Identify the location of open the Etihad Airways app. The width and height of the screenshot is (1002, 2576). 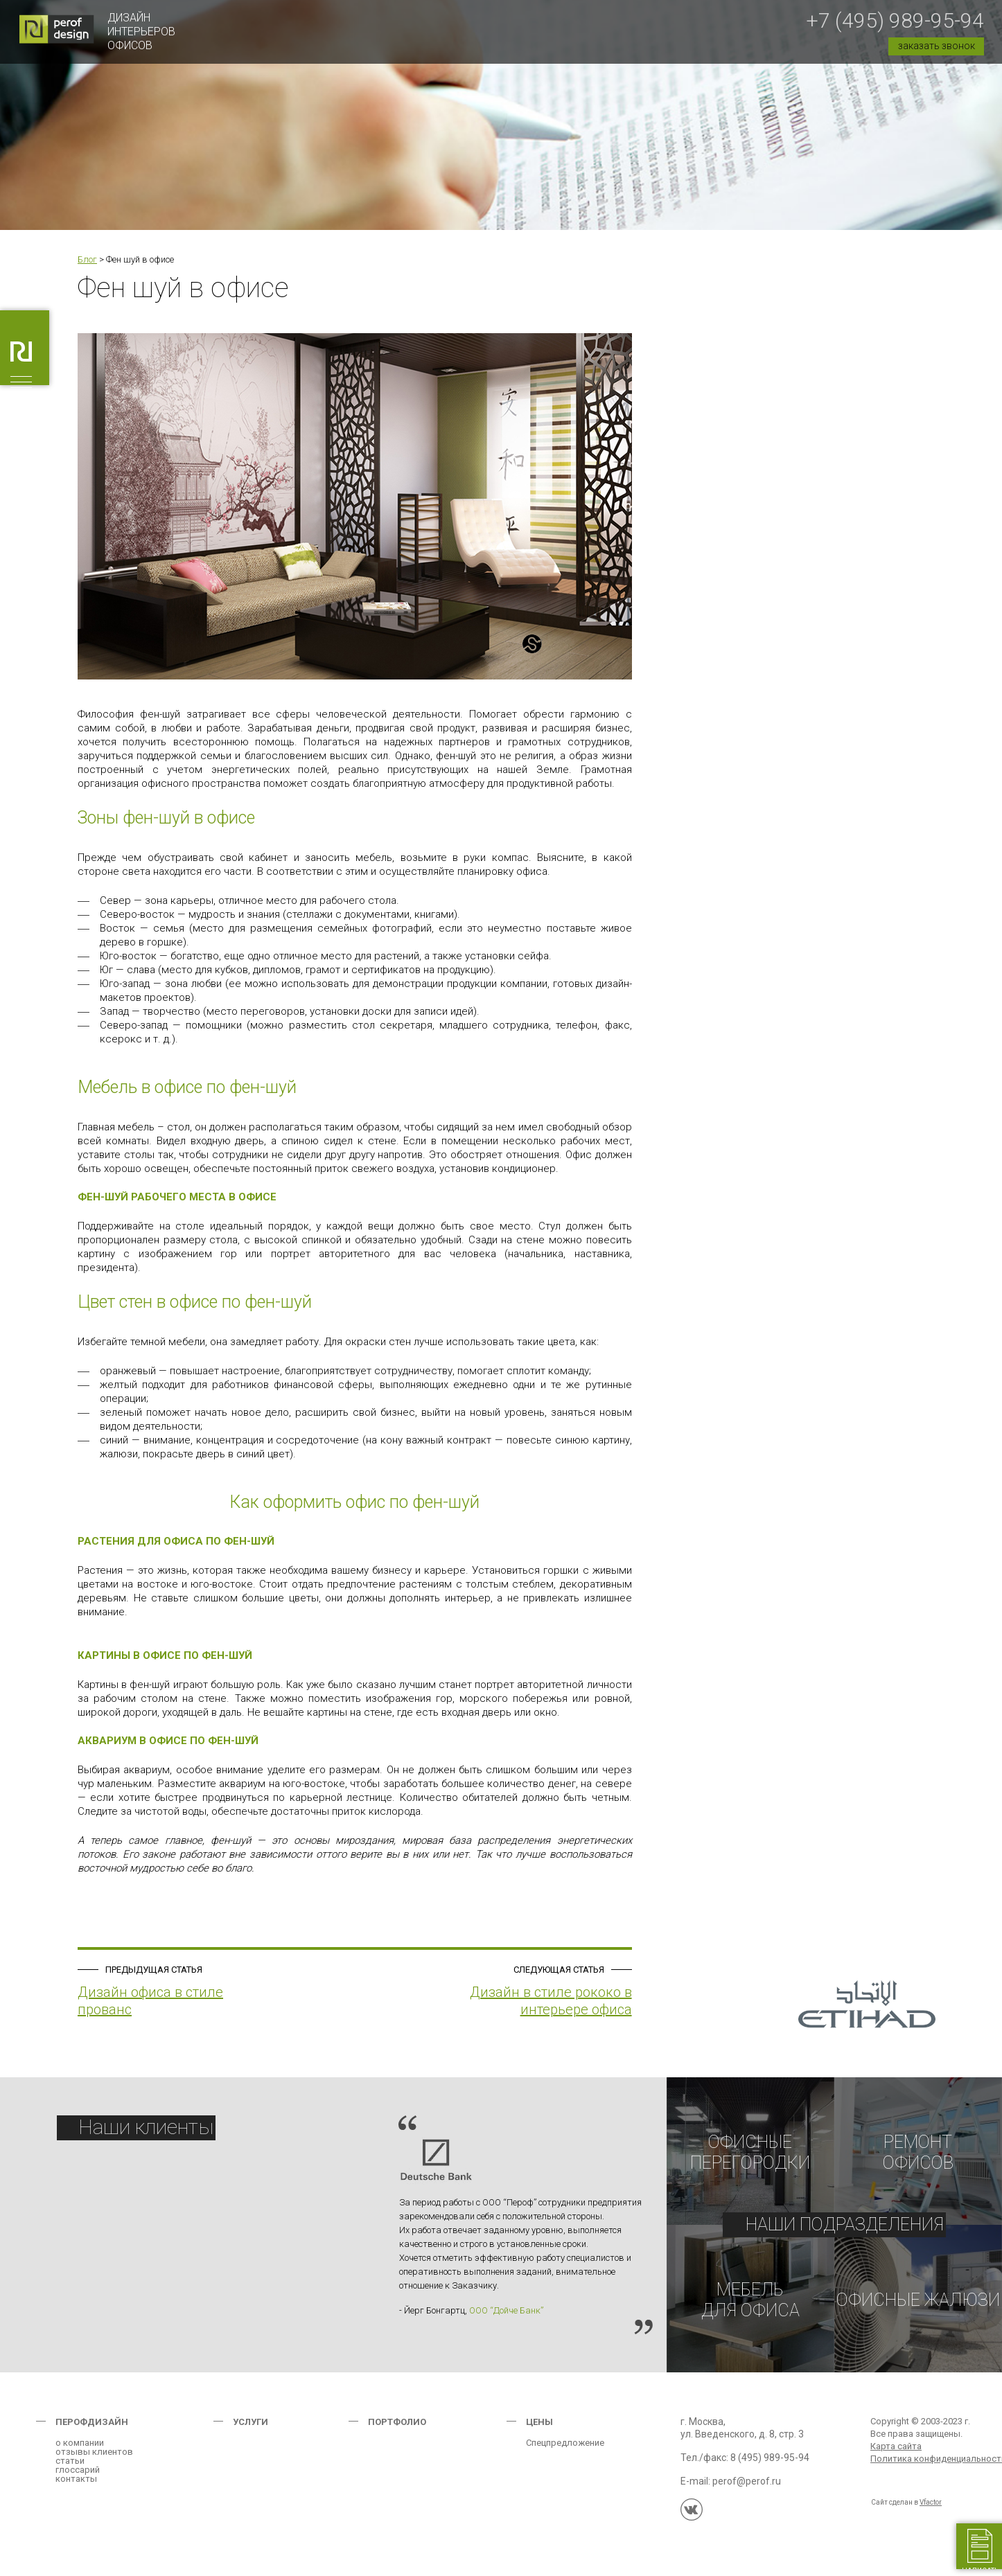
(867, 2004).